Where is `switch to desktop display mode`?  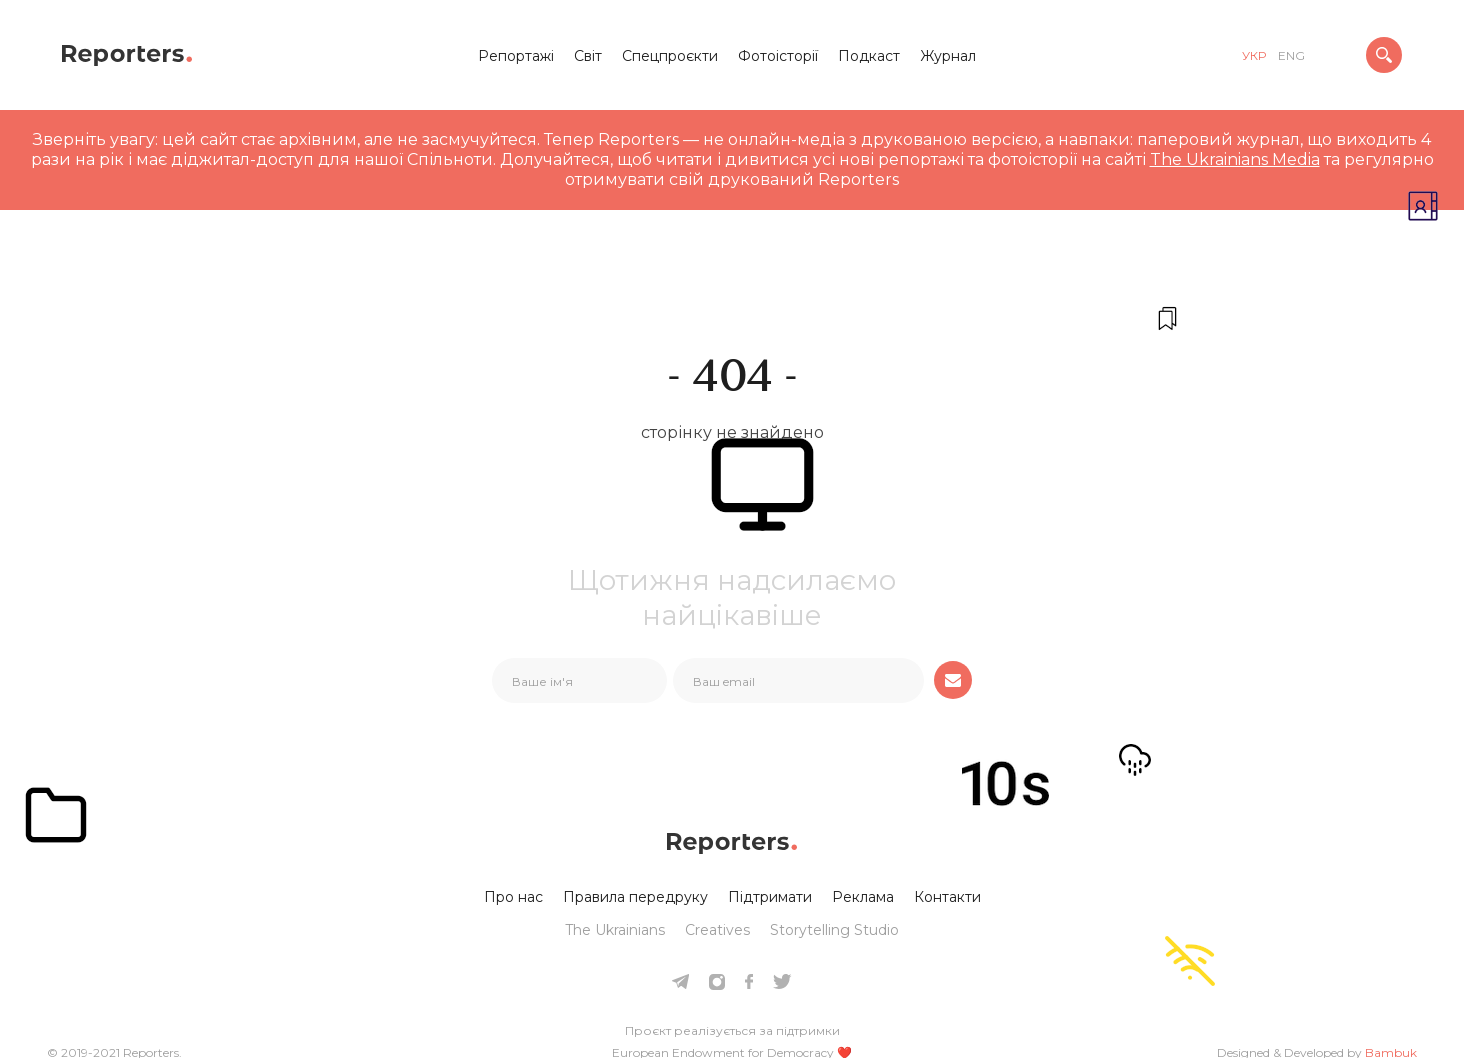
switch to desktop display mode is located at coordinates (762, 484).